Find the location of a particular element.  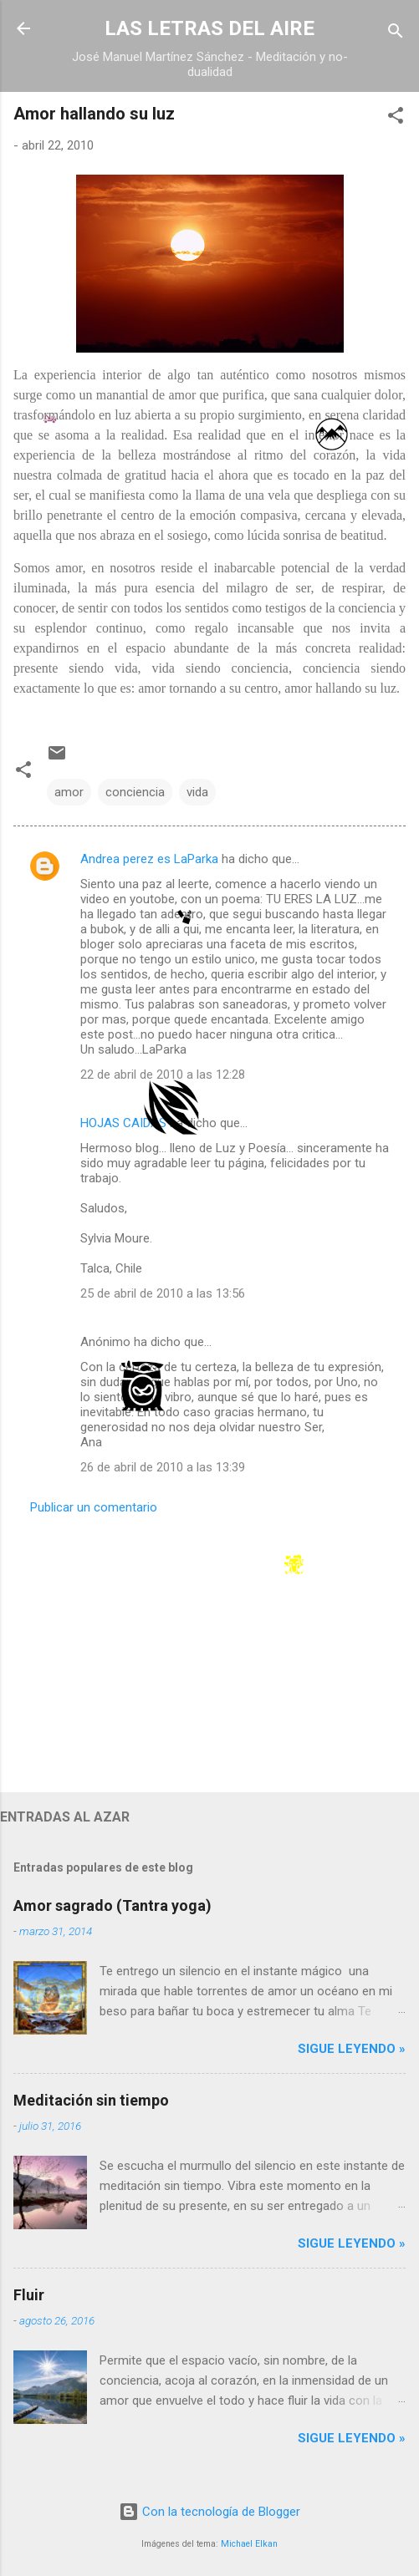

ignite or activate a fire-related feature is located at coordinates (184, 917).